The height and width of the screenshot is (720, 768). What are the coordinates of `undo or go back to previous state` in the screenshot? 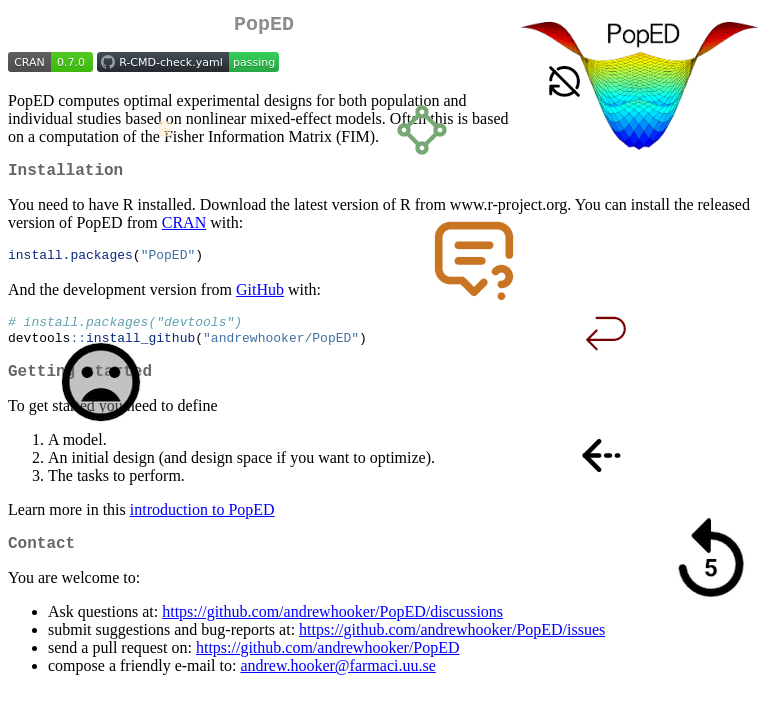 It's located at (606, 332).